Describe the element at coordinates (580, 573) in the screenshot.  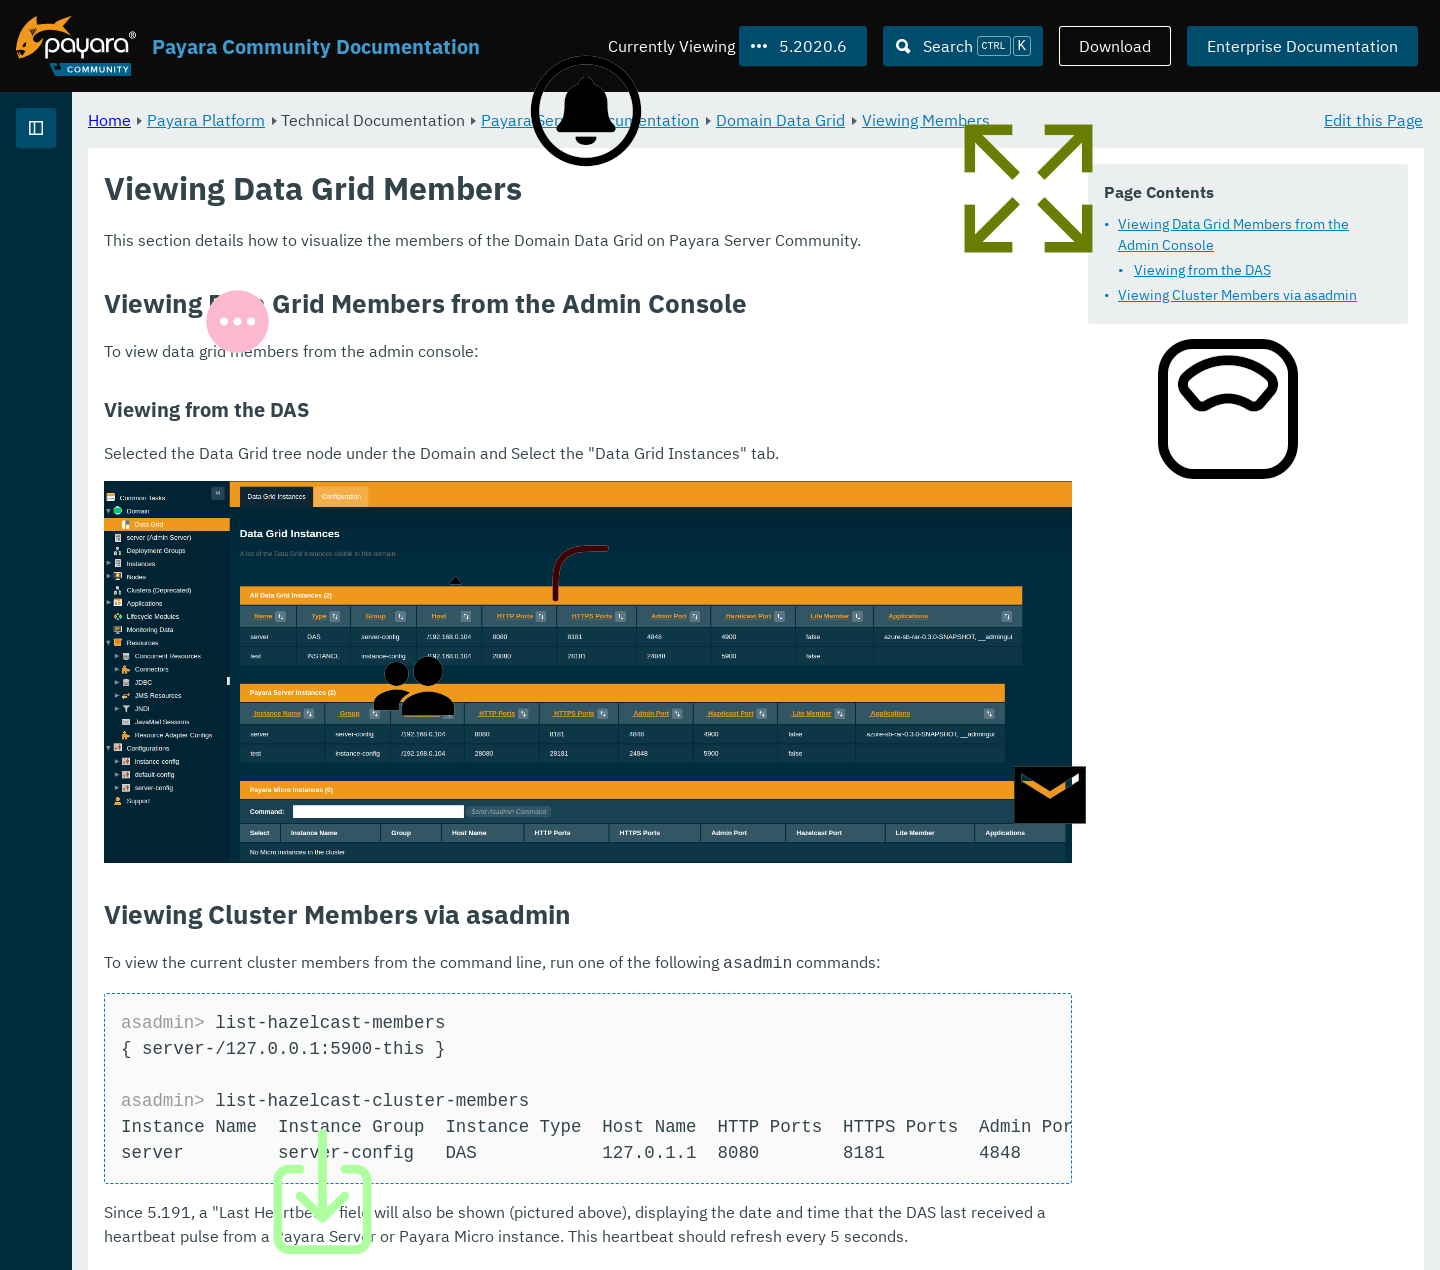
I see `apply iOS-style rounded corner to element` at that location.